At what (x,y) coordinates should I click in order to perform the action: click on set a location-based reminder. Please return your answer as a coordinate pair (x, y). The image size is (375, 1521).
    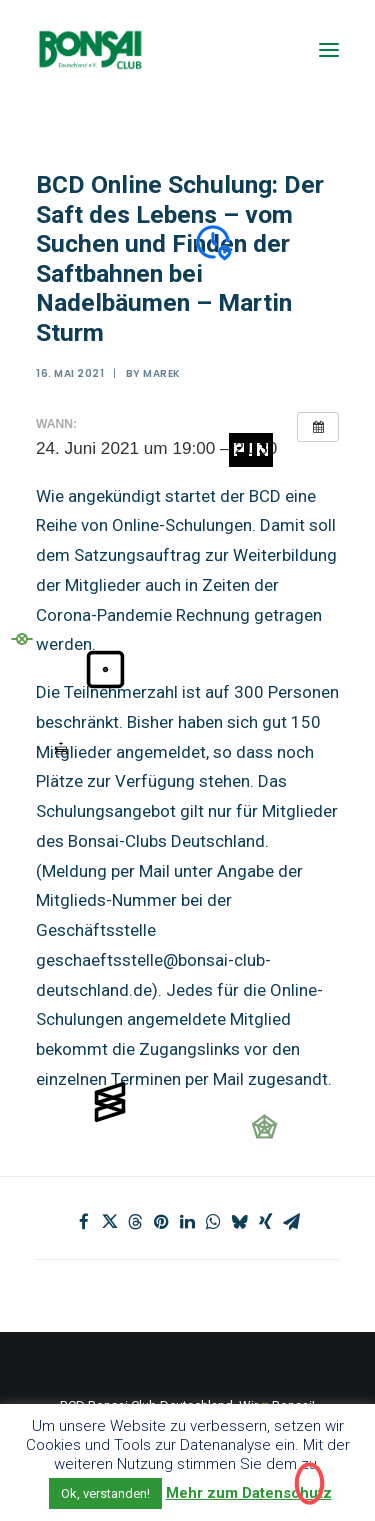
    Looking at the image, I should click on (213, 242).